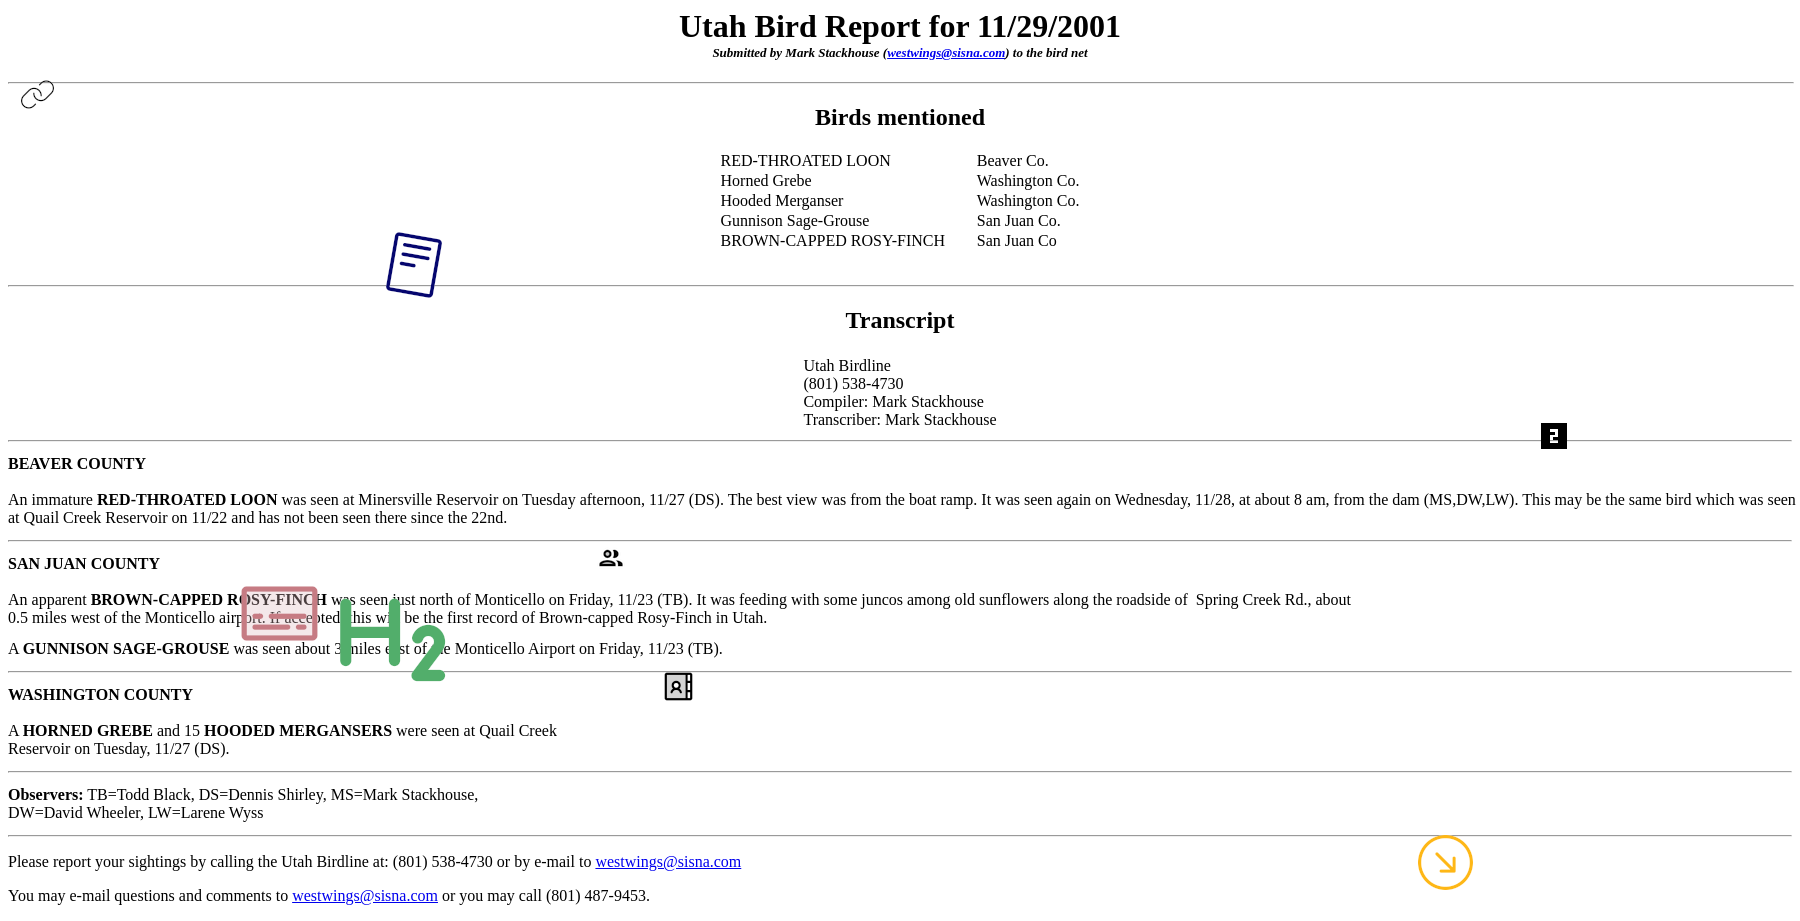  Describe the element at coordinates (387, 638) in the screenshot. I see `format text as heading level 2` at that location.